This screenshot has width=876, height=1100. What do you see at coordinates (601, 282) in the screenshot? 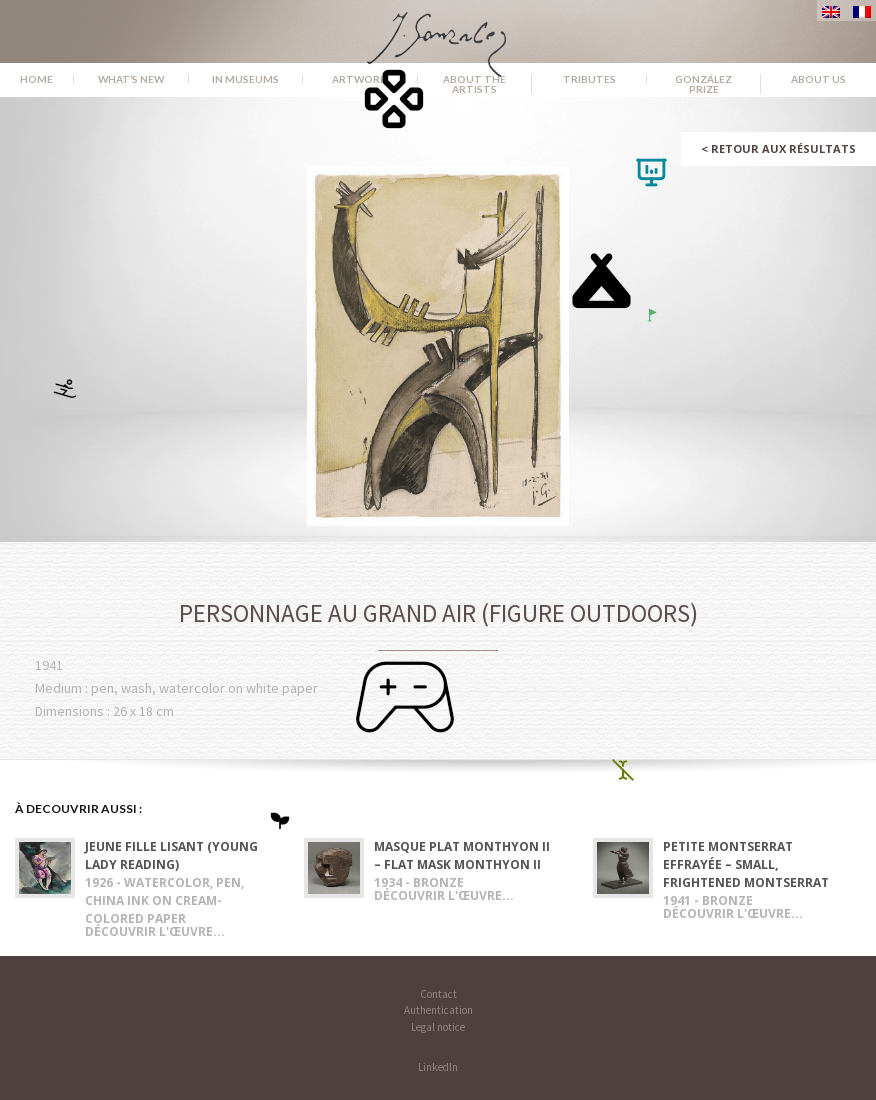
I see `find nearby campgrounds or camping sites` at bounding box center [601, 282].